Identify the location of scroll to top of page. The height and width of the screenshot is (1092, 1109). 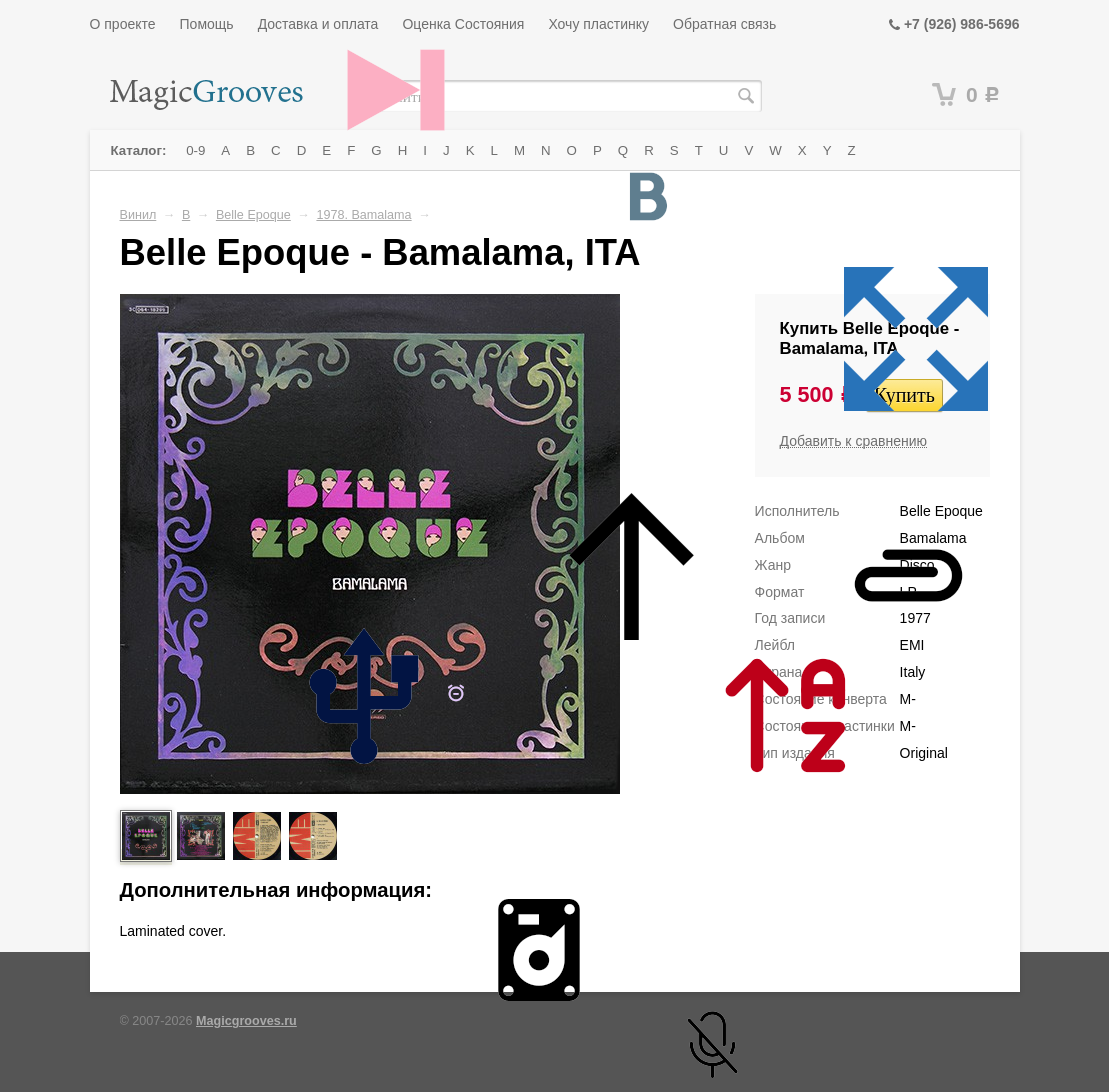
(631, 566).